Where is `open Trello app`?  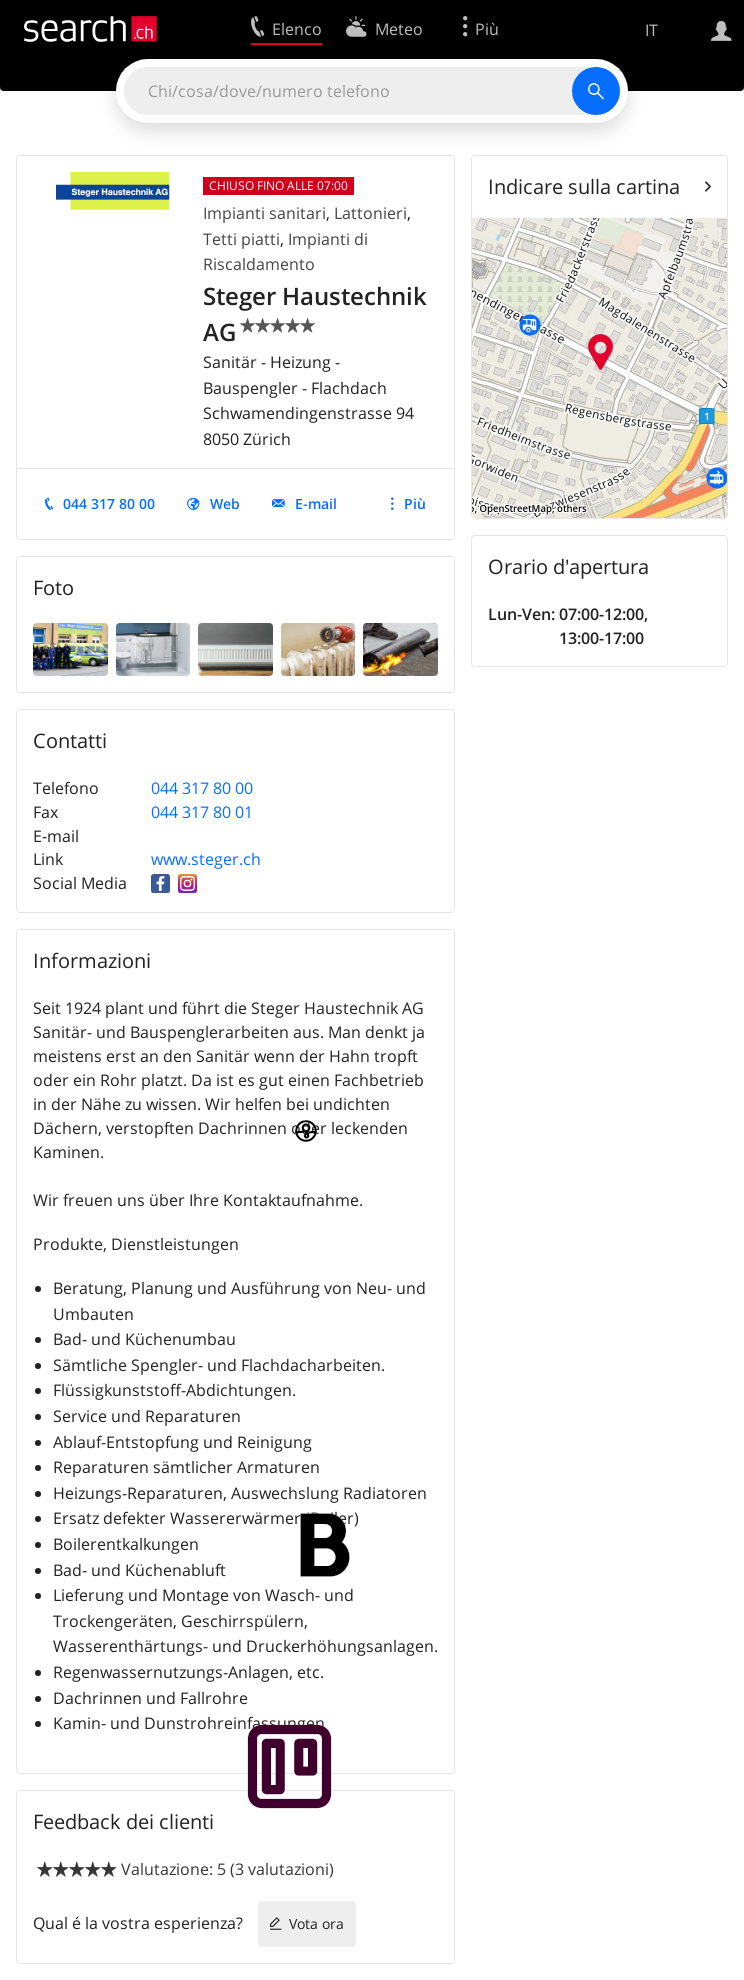 open Trello app is located at coordinates (289, 1766).